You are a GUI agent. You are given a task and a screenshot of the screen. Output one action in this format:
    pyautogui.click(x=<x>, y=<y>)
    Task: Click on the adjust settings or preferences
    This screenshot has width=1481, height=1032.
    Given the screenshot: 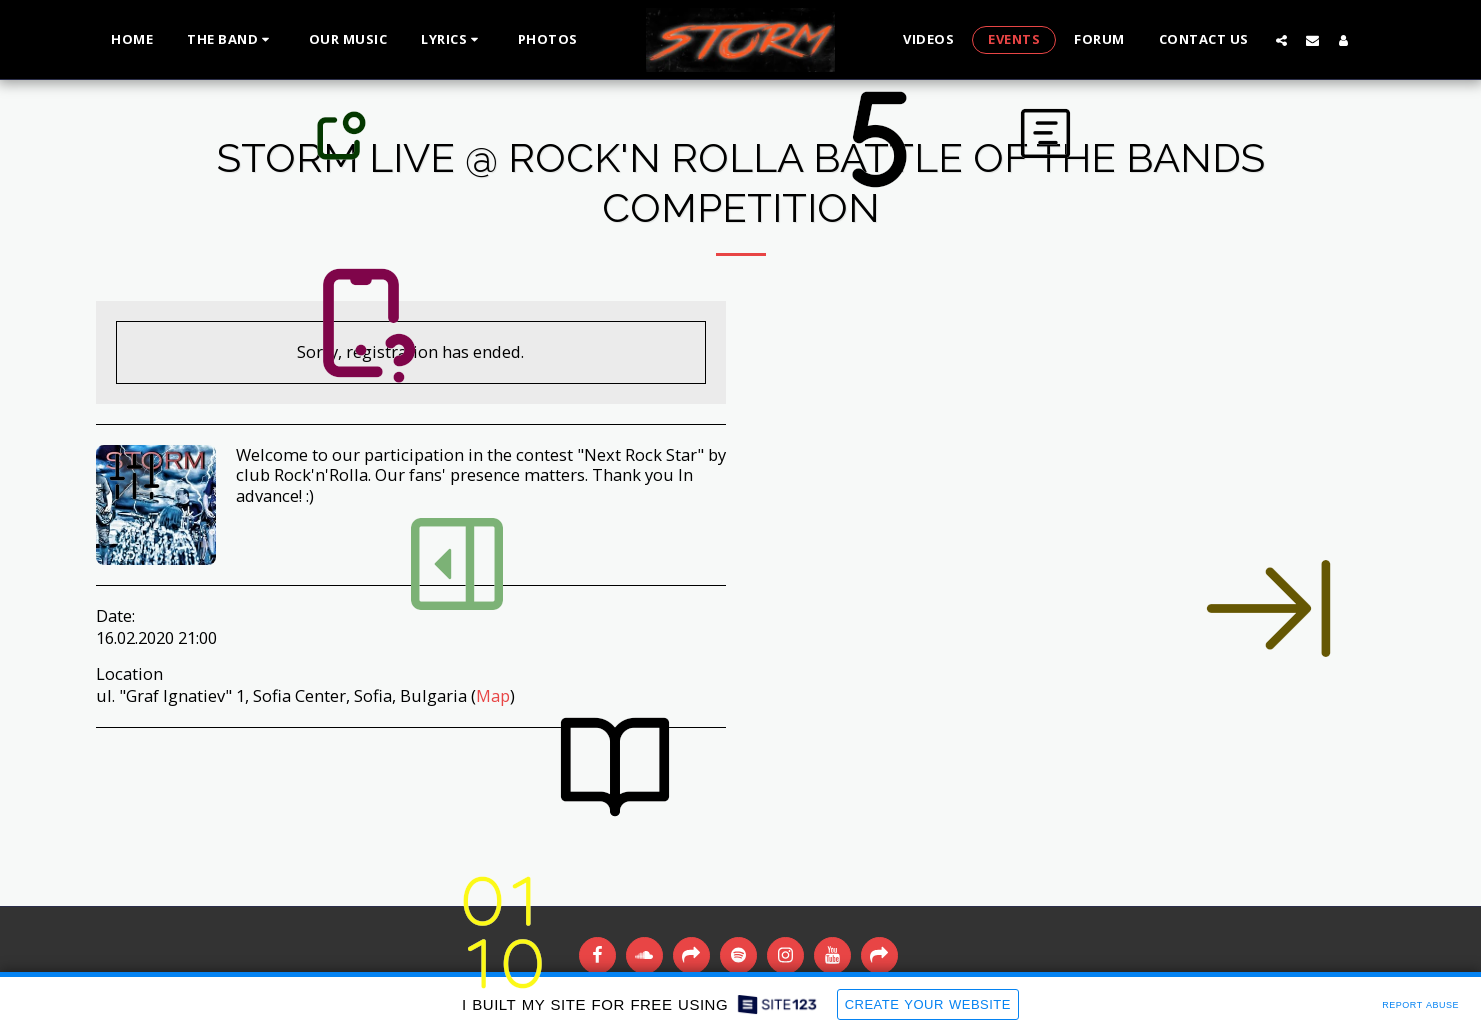 What is the action you would take?
    pyautogui.click(x=134, y=476)
    